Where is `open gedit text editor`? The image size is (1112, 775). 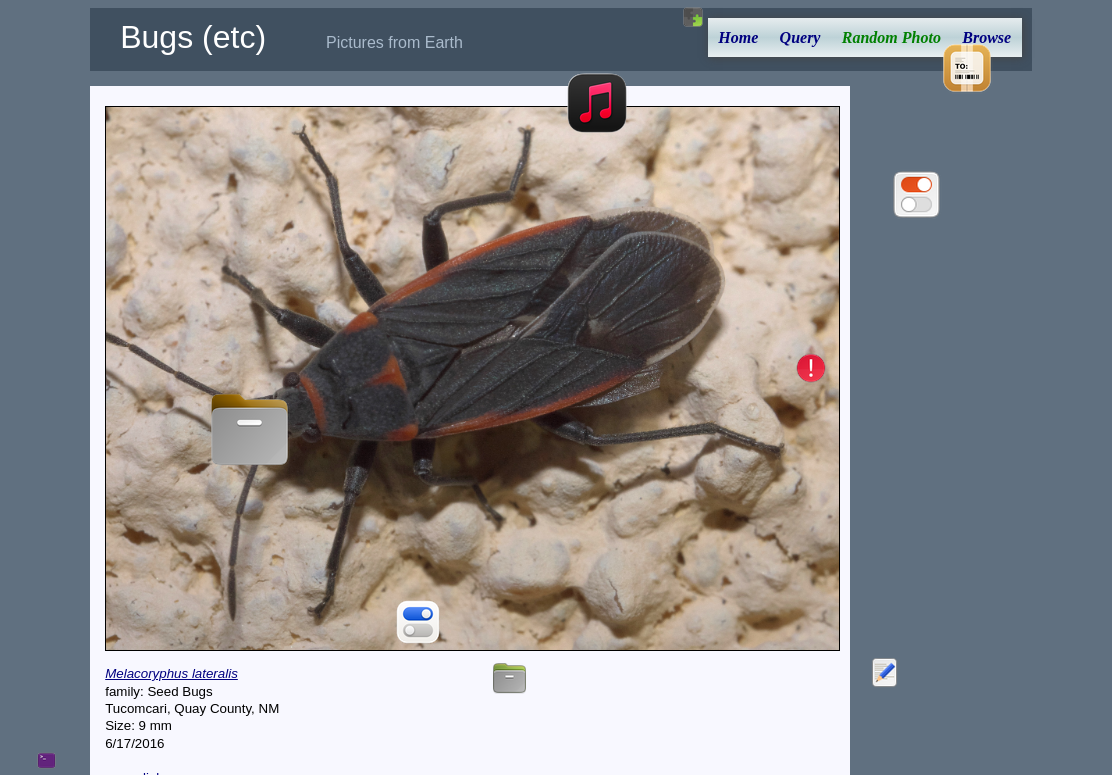 open gedit text editor is located at coordinates (884, 672).